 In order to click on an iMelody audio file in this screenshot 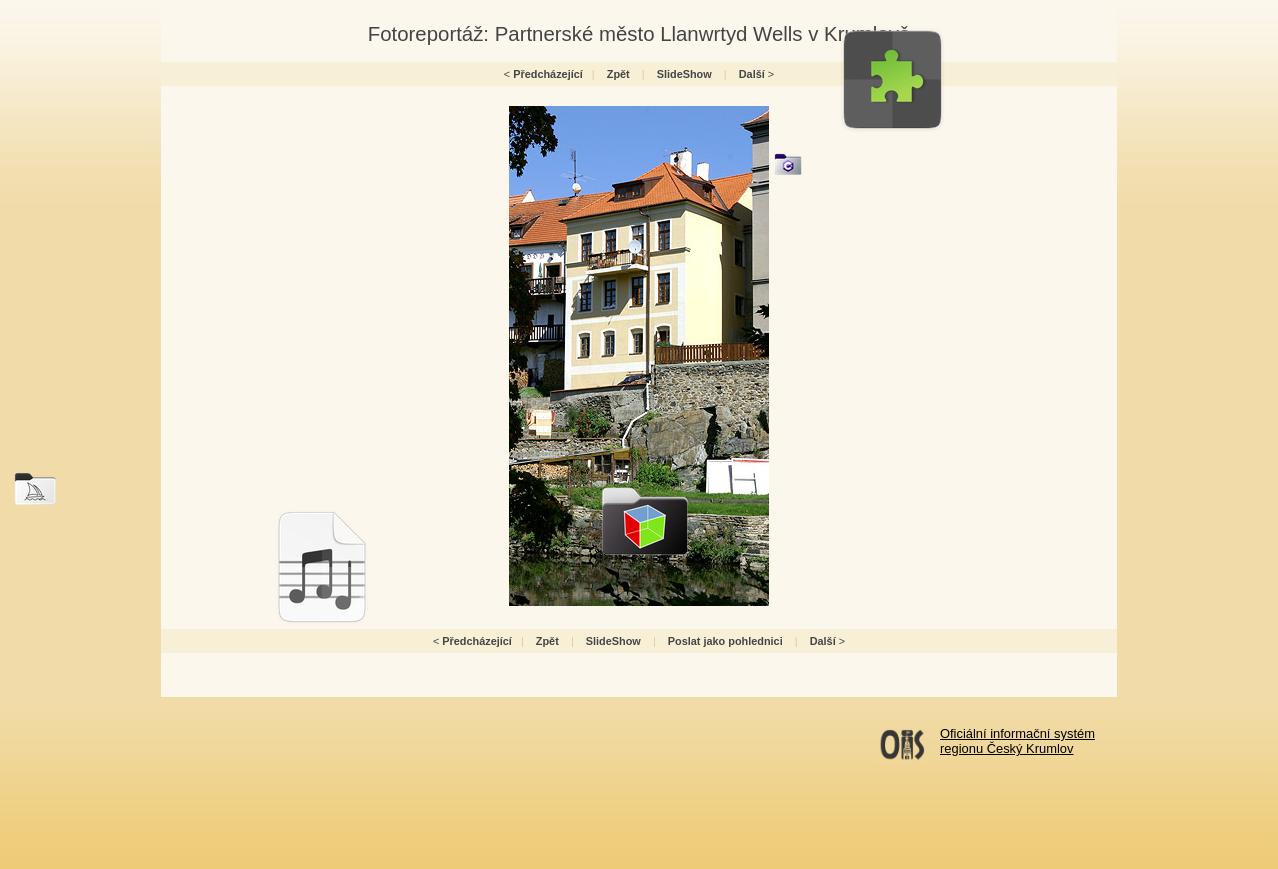, I will do `click(322, 567)`.